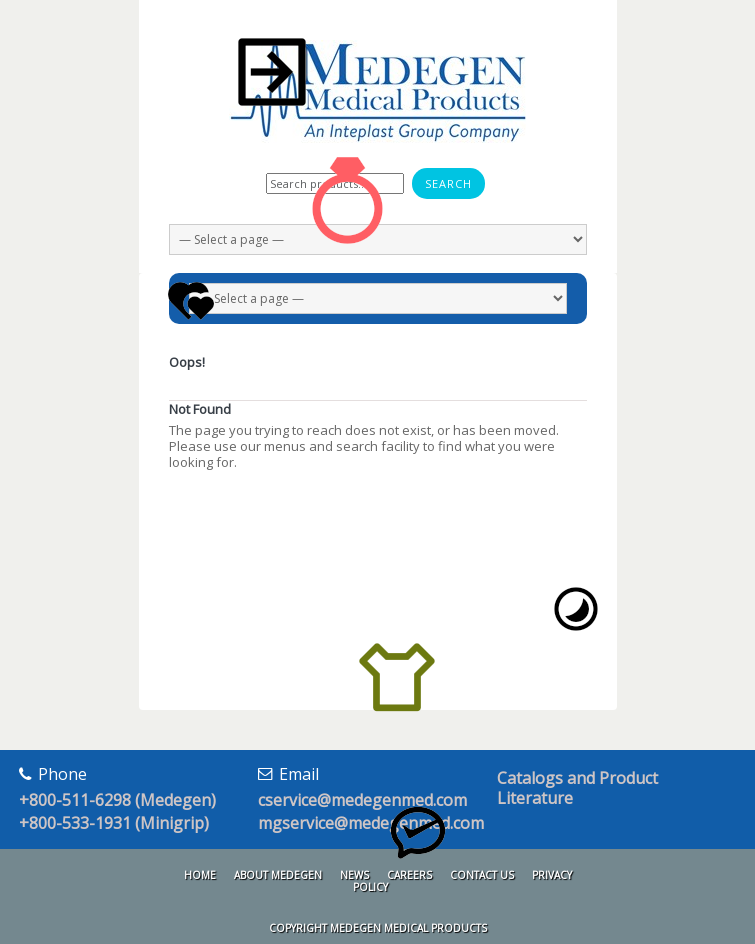 The image size is (755, 944). I want to click on navigate to the next item or screen, so click(272, 72).